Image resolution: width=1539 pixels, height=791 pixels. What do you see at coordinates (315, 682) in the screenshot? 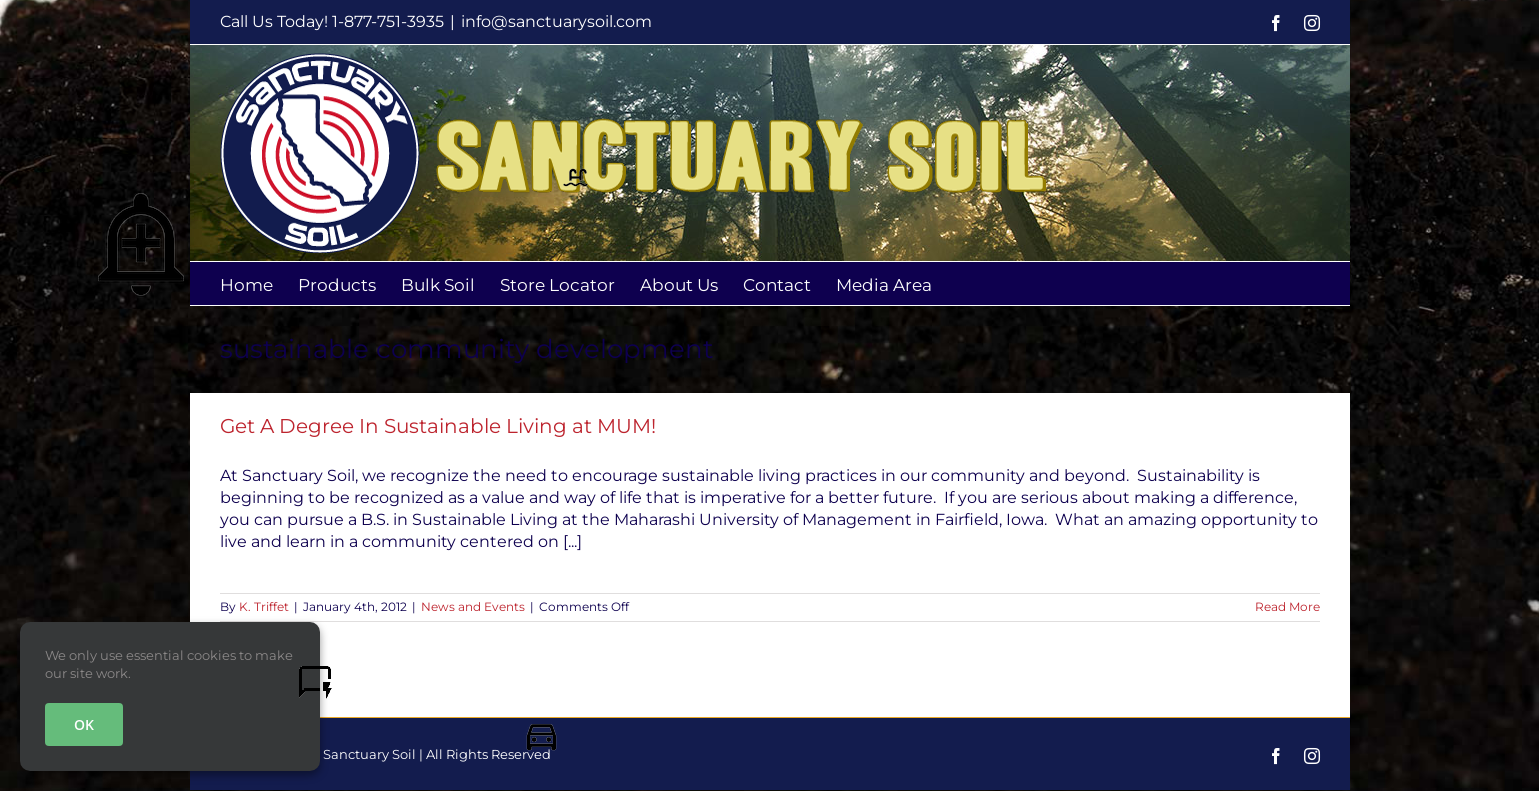
I see `send a quick reply to a message` at bounding box center [315, 682].